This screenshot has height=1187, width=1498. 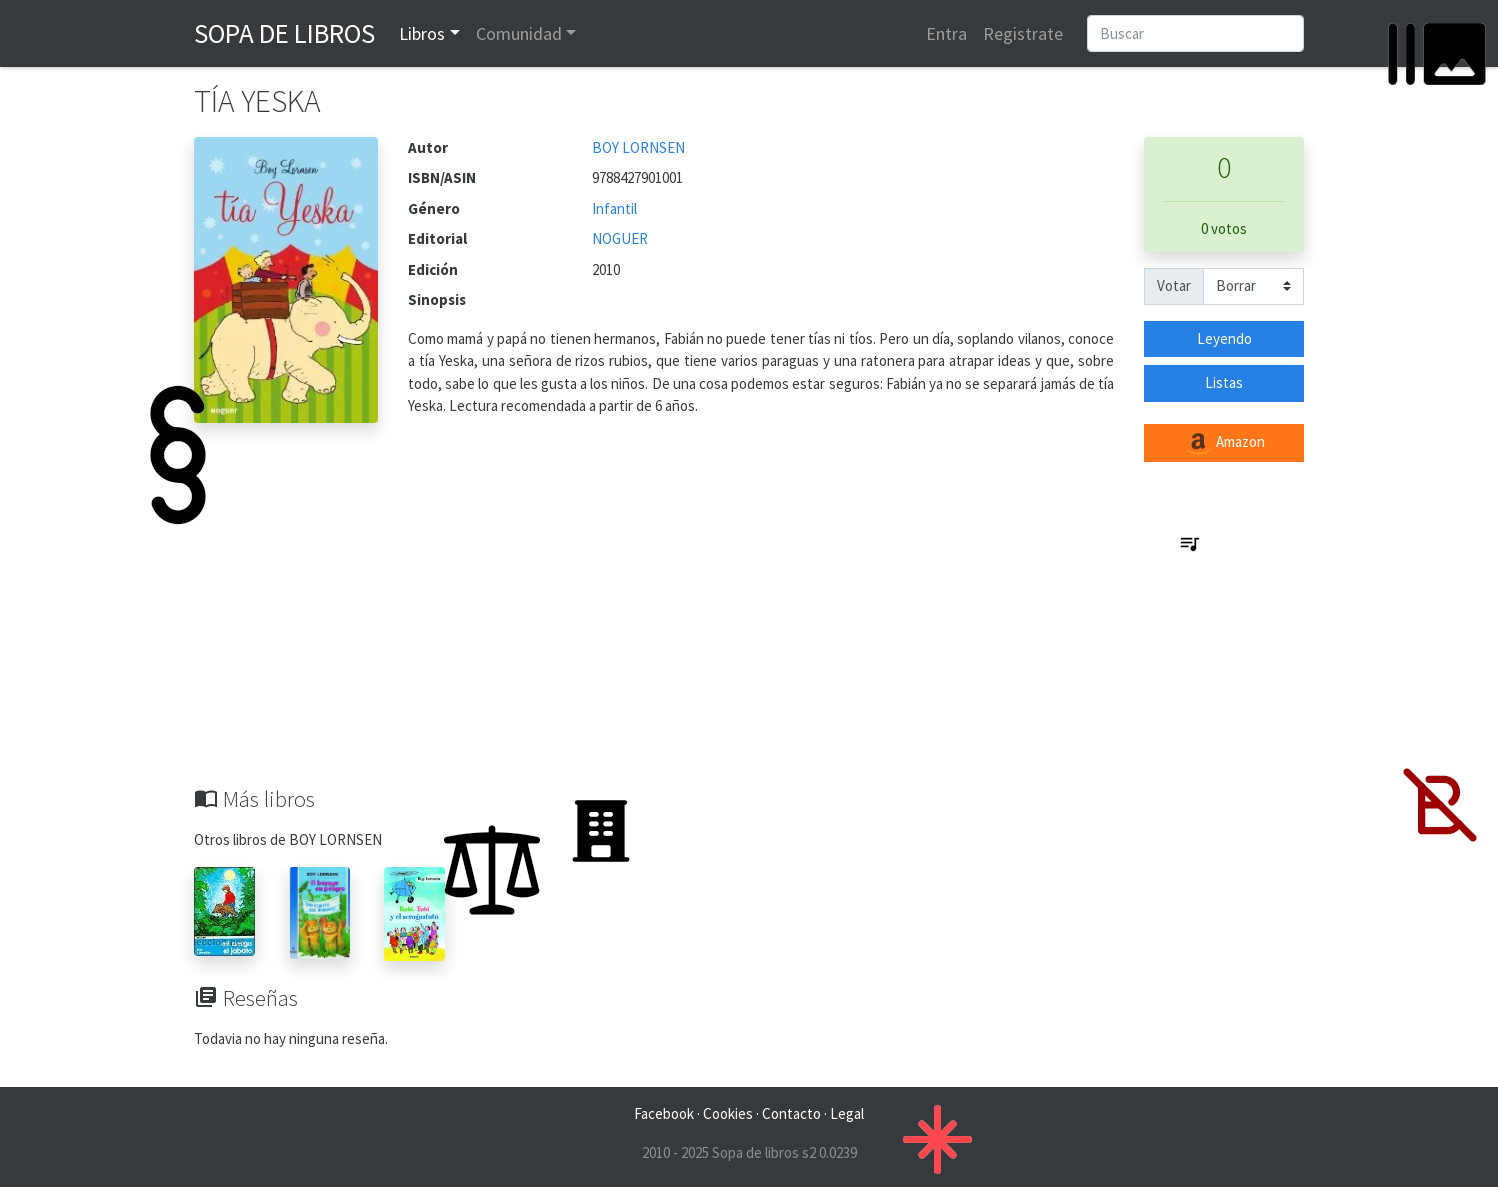 I want to click on access legal or compliance settings, so click(x=492, y=870).